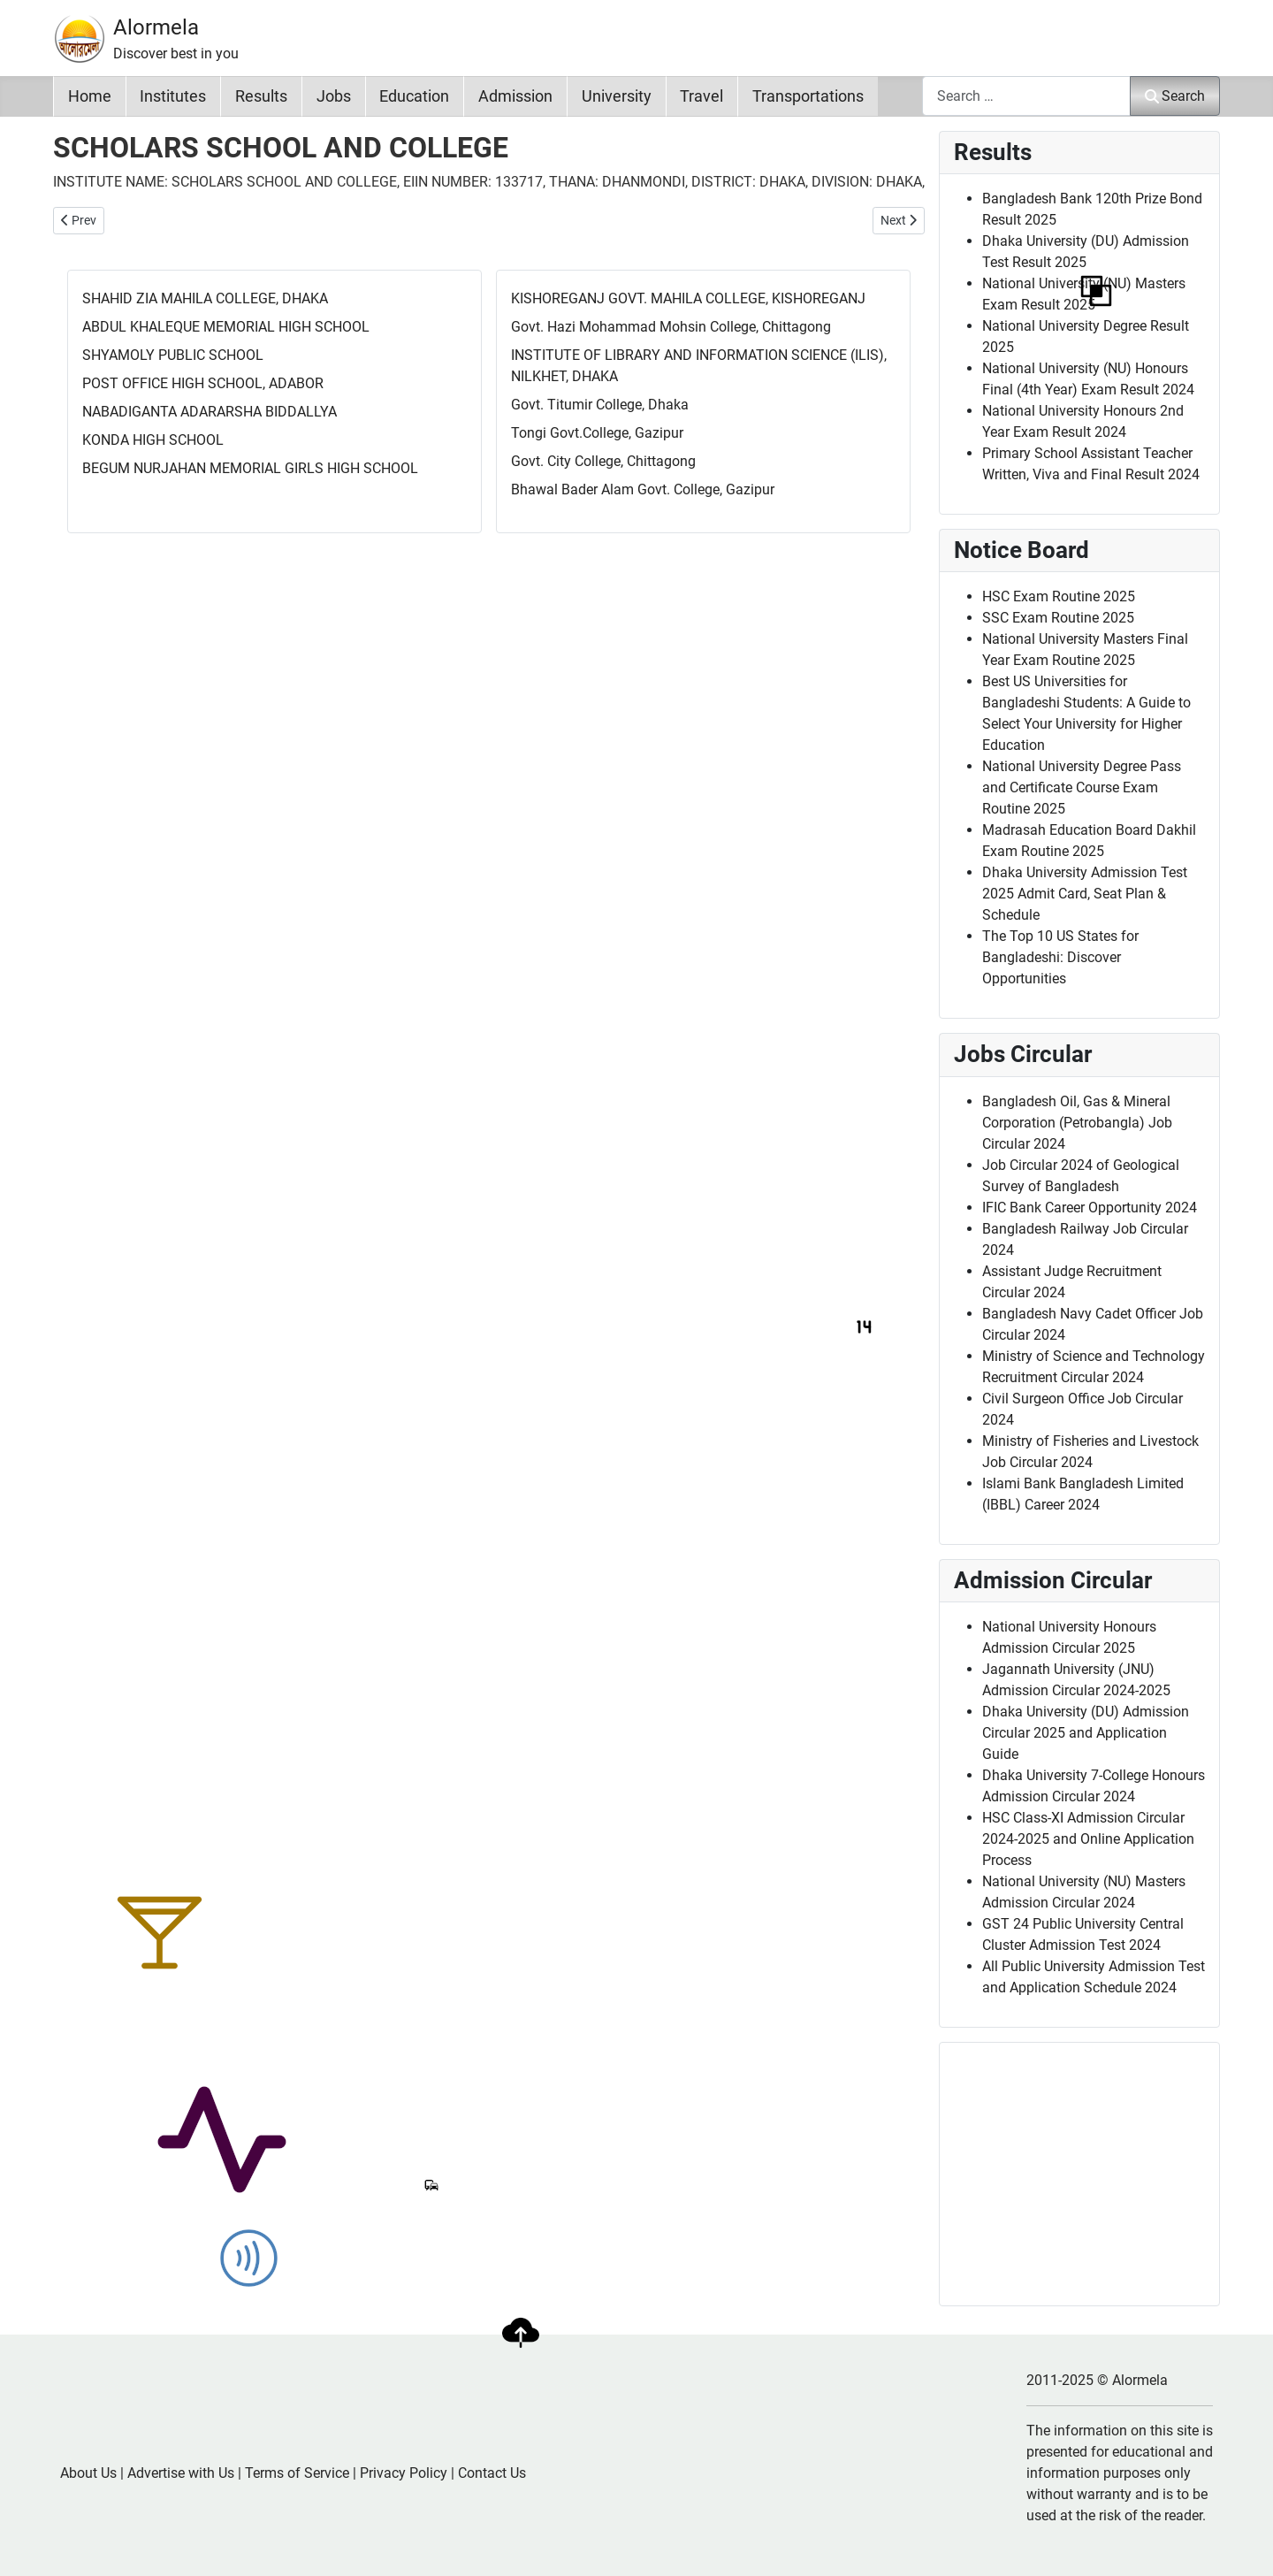 The height and width of the screenshot is (2576, 1273). Describe the element at coordinates (431, 2185) in the screenshot. I see `view commute options and routes` at that location.